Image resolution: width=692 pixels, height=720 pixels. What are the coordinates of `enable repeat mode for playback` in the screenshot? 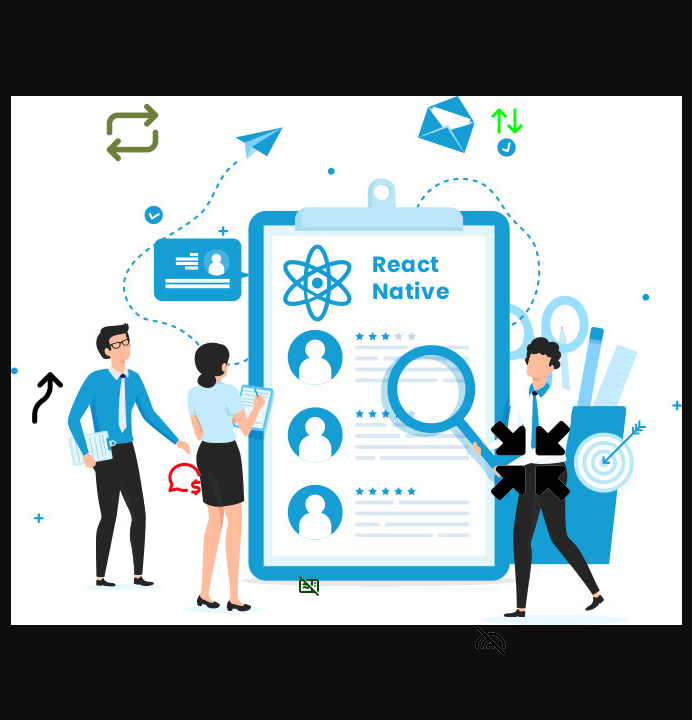 It's located at (132, 132).